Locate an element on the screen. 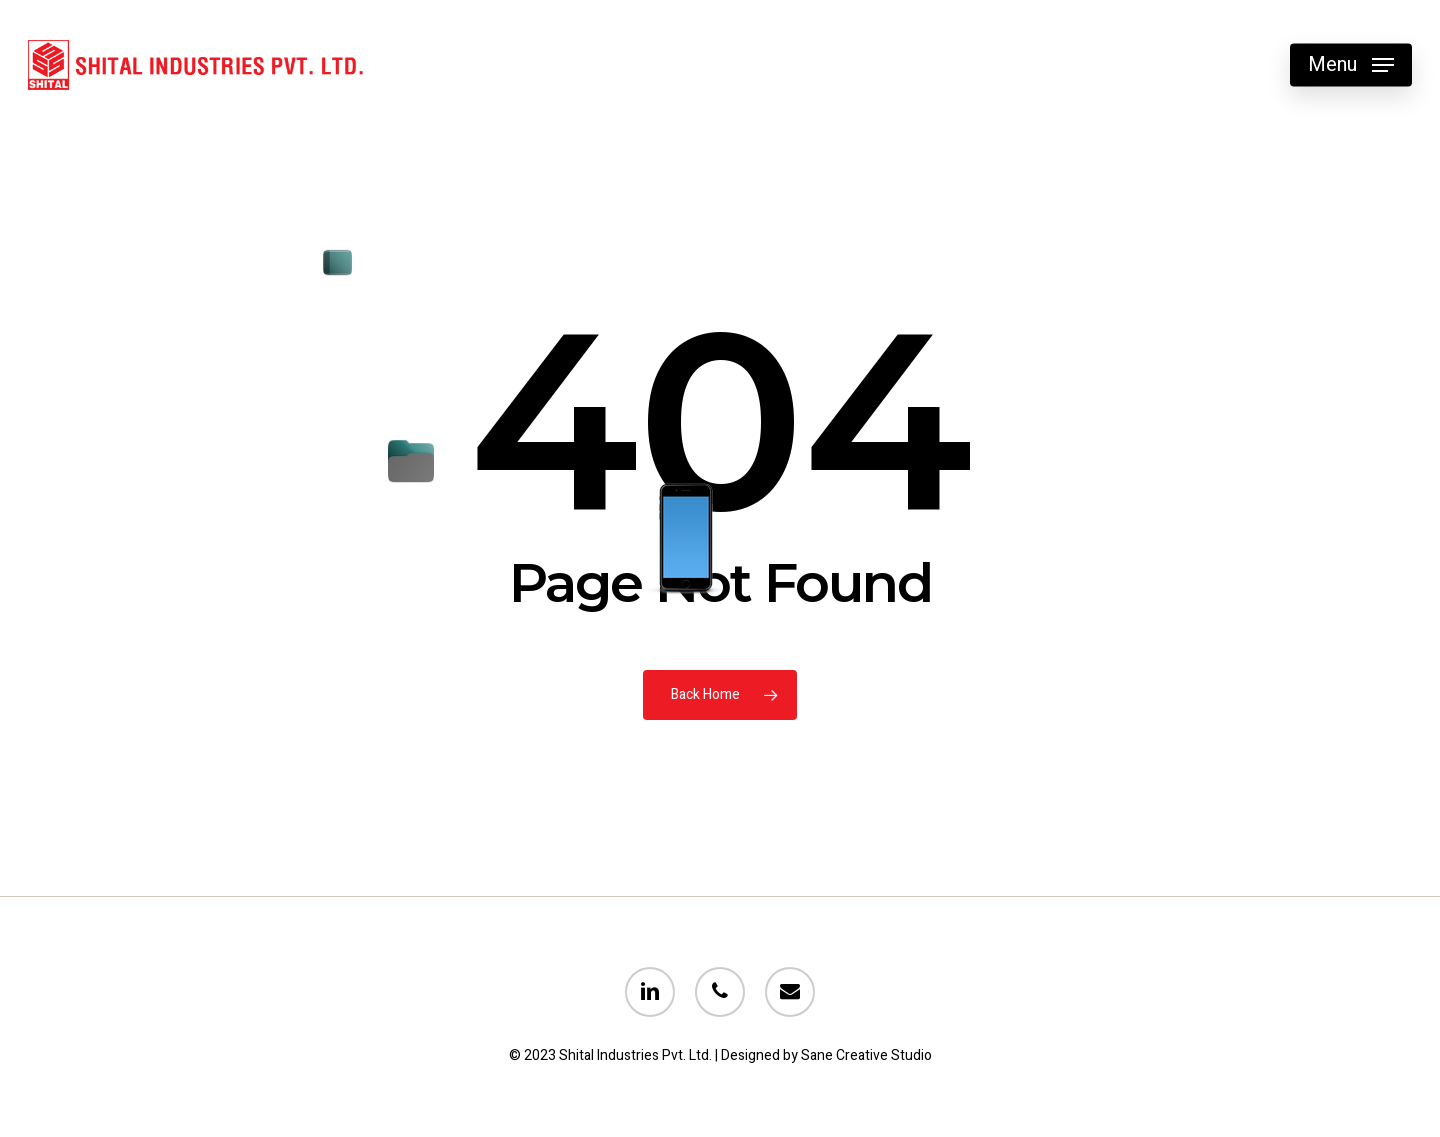  iPhone 7 device icon for system identification is located at coordinates (686, 539).